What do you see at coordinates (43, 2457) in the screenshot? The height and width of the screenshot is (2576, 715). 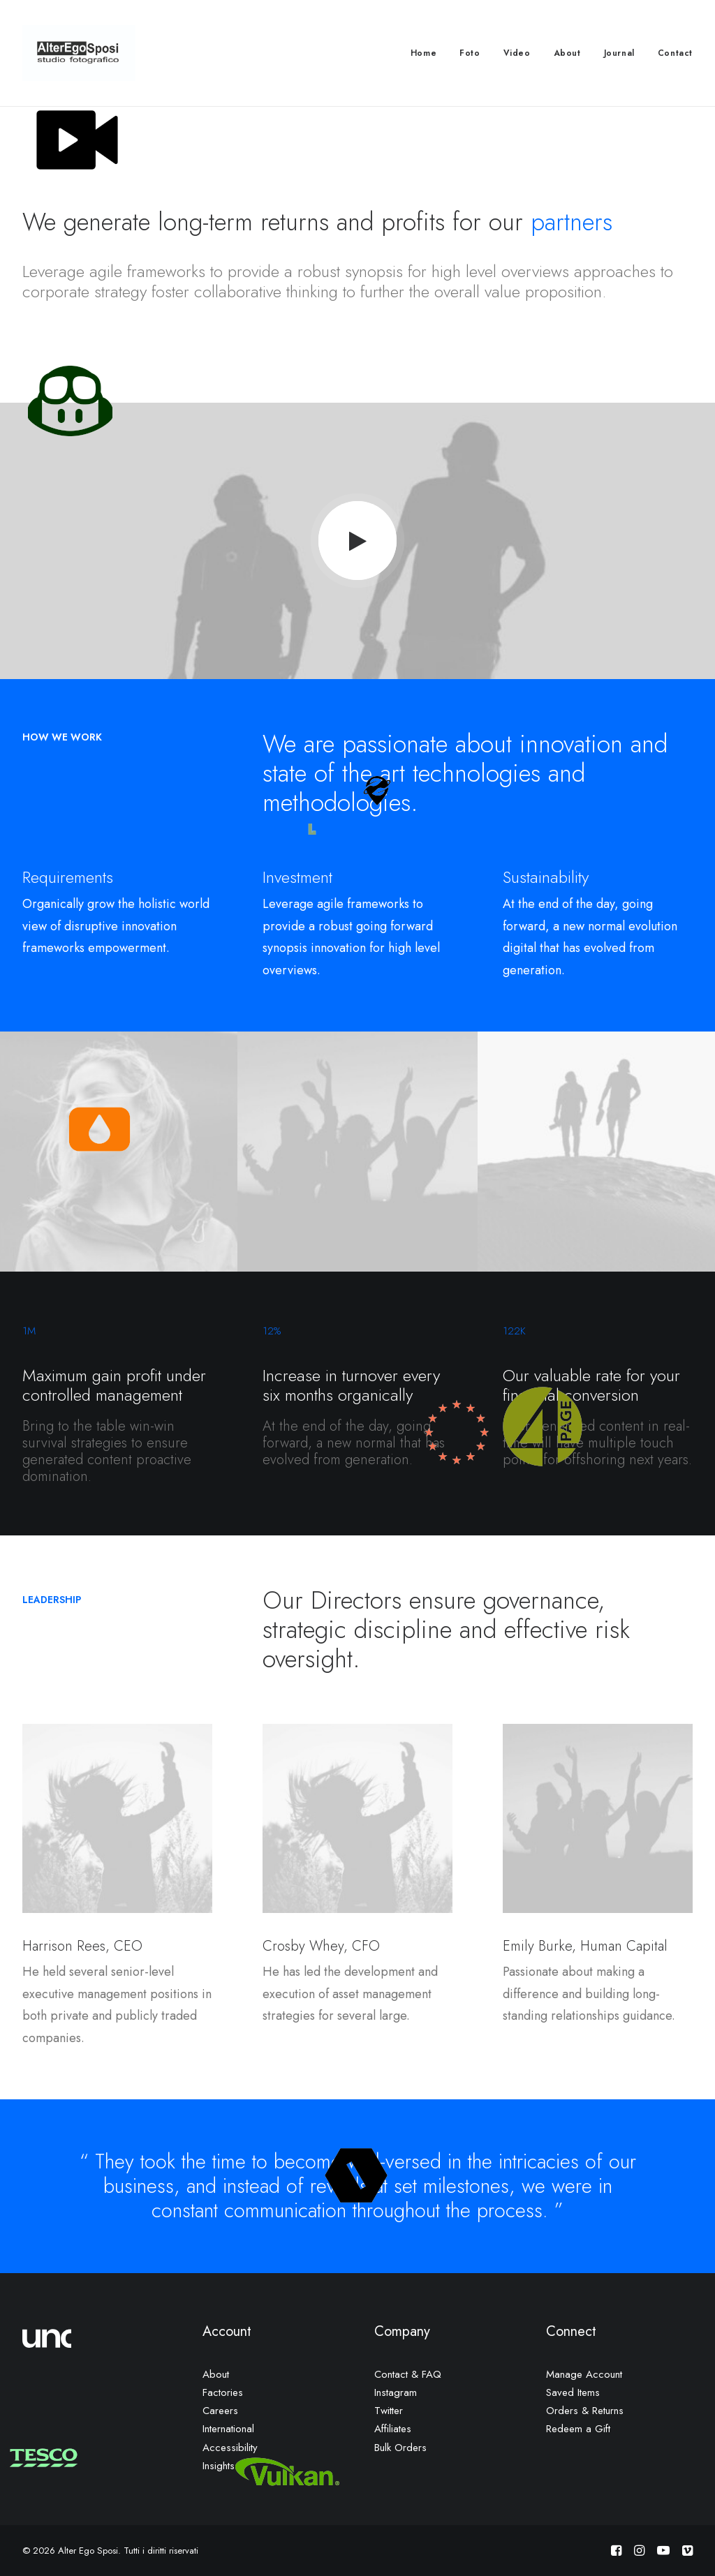 I see `open the Tesco app or website` at bounding box center [43, 2457].